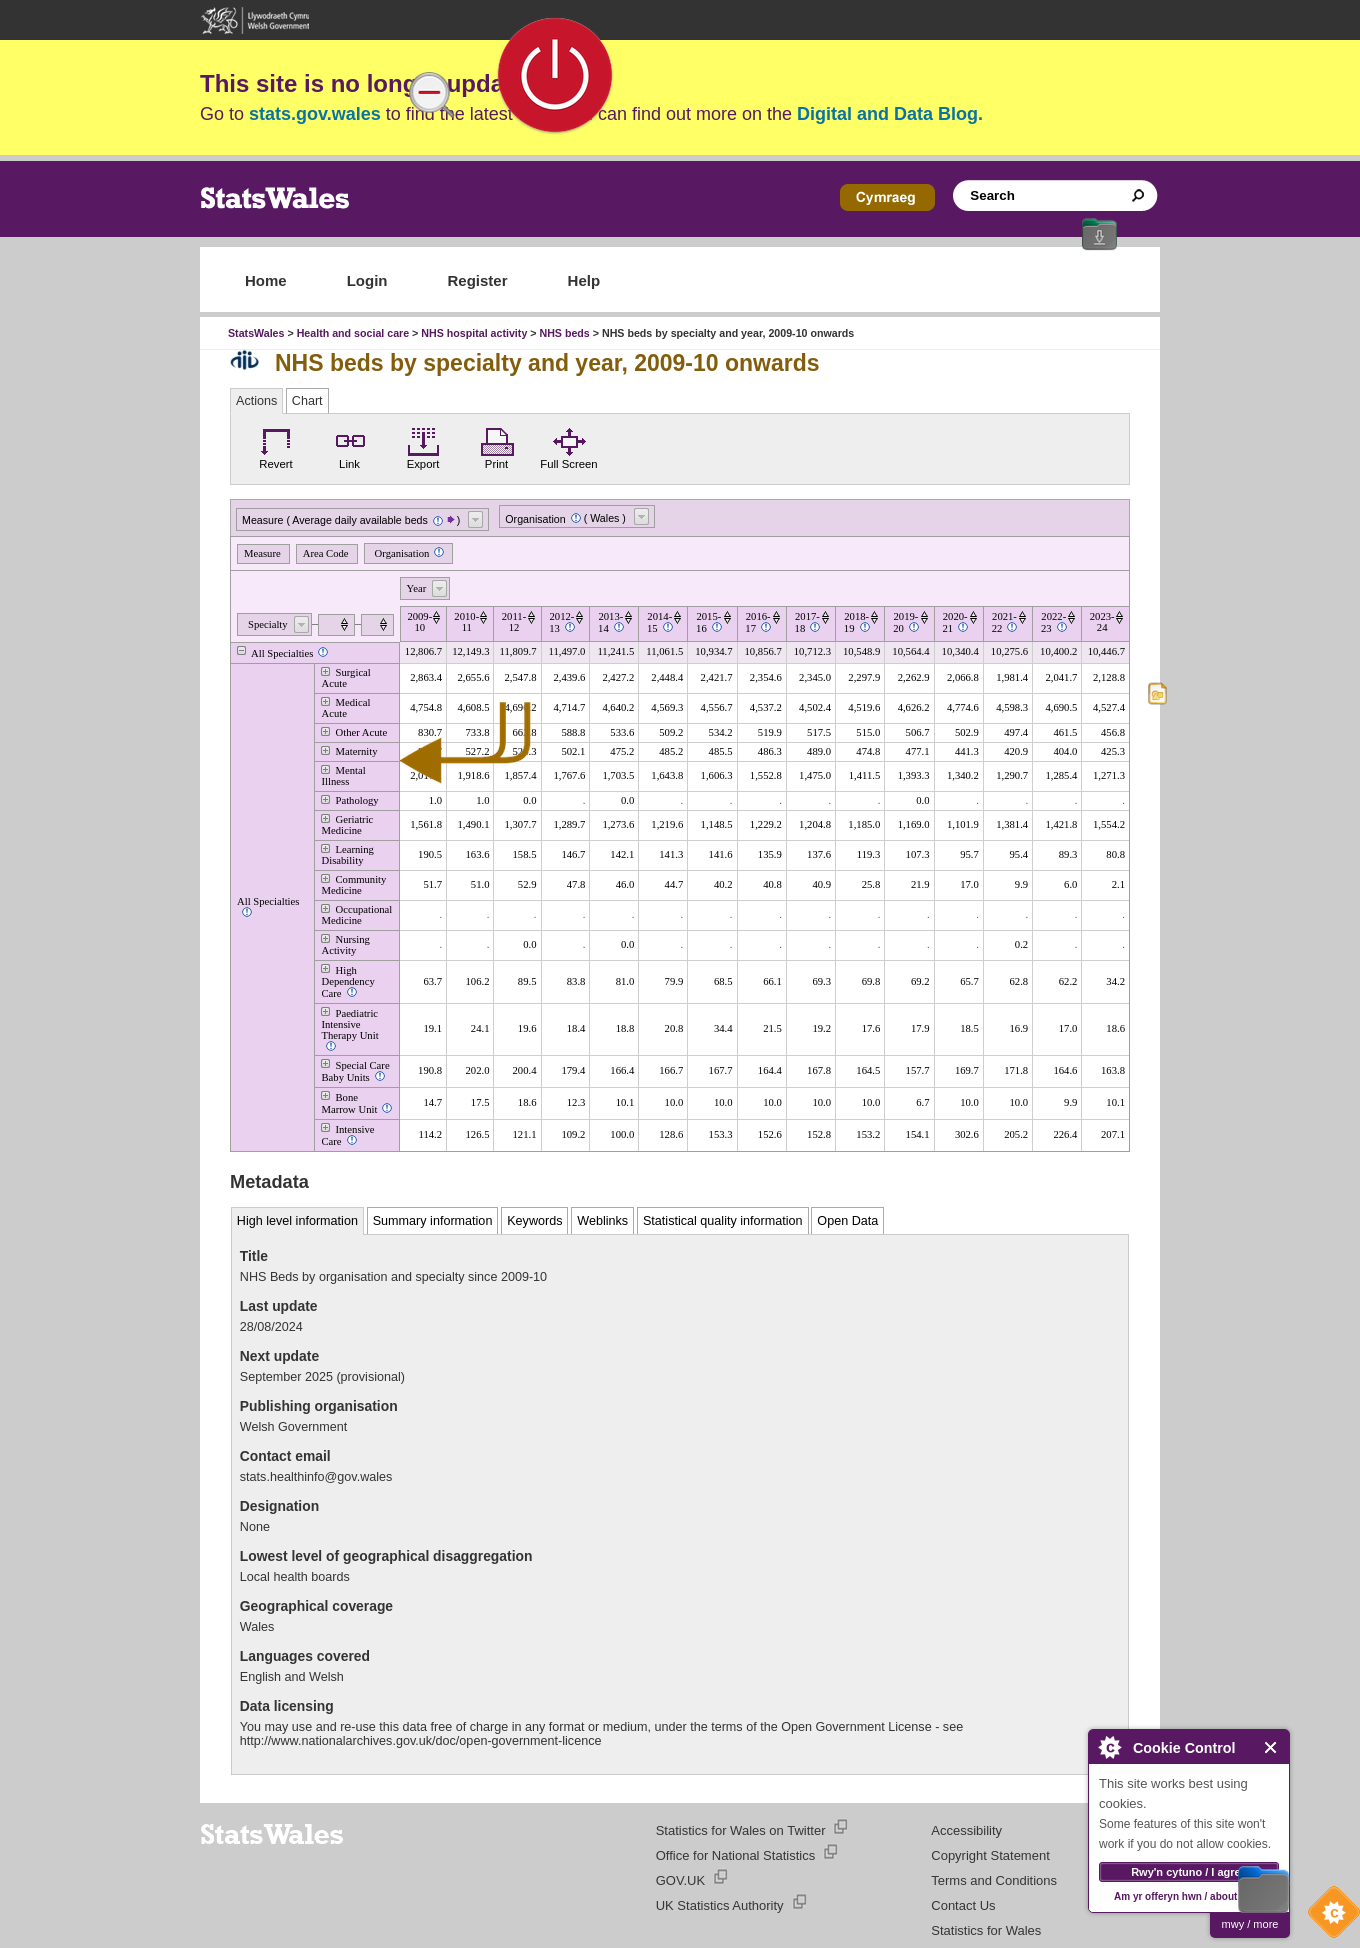 This screenshot has height=1948, width=1360. I want to click on zoom out of the current view, so click(432, 95).